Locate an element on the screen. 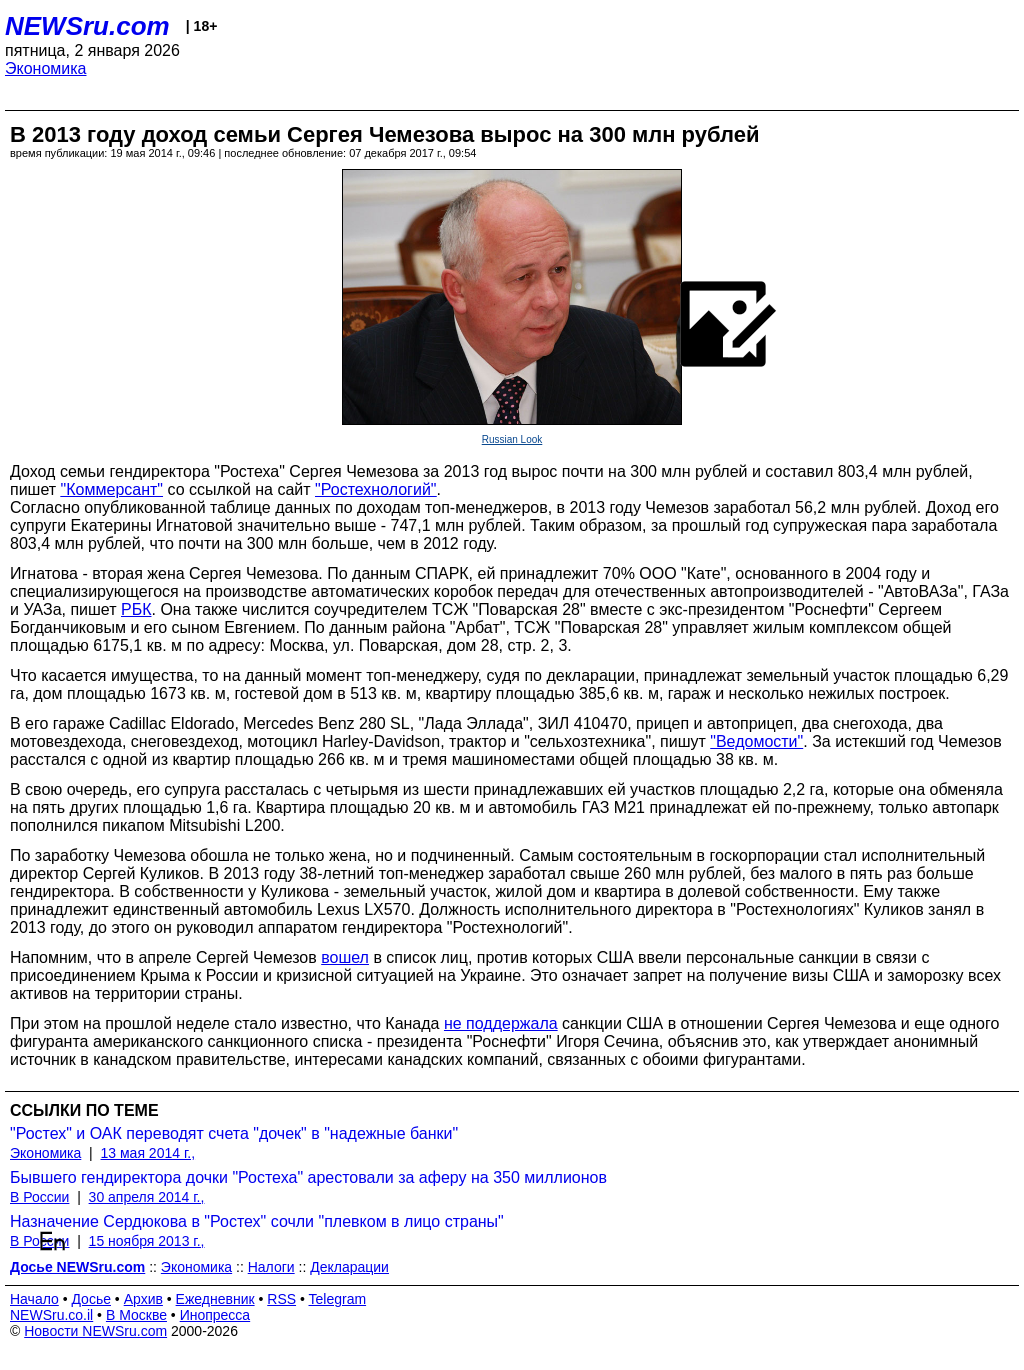 The width and height of the screenshot is (1024, 1370). switch to english language input is located at coordinates (52, 1241).